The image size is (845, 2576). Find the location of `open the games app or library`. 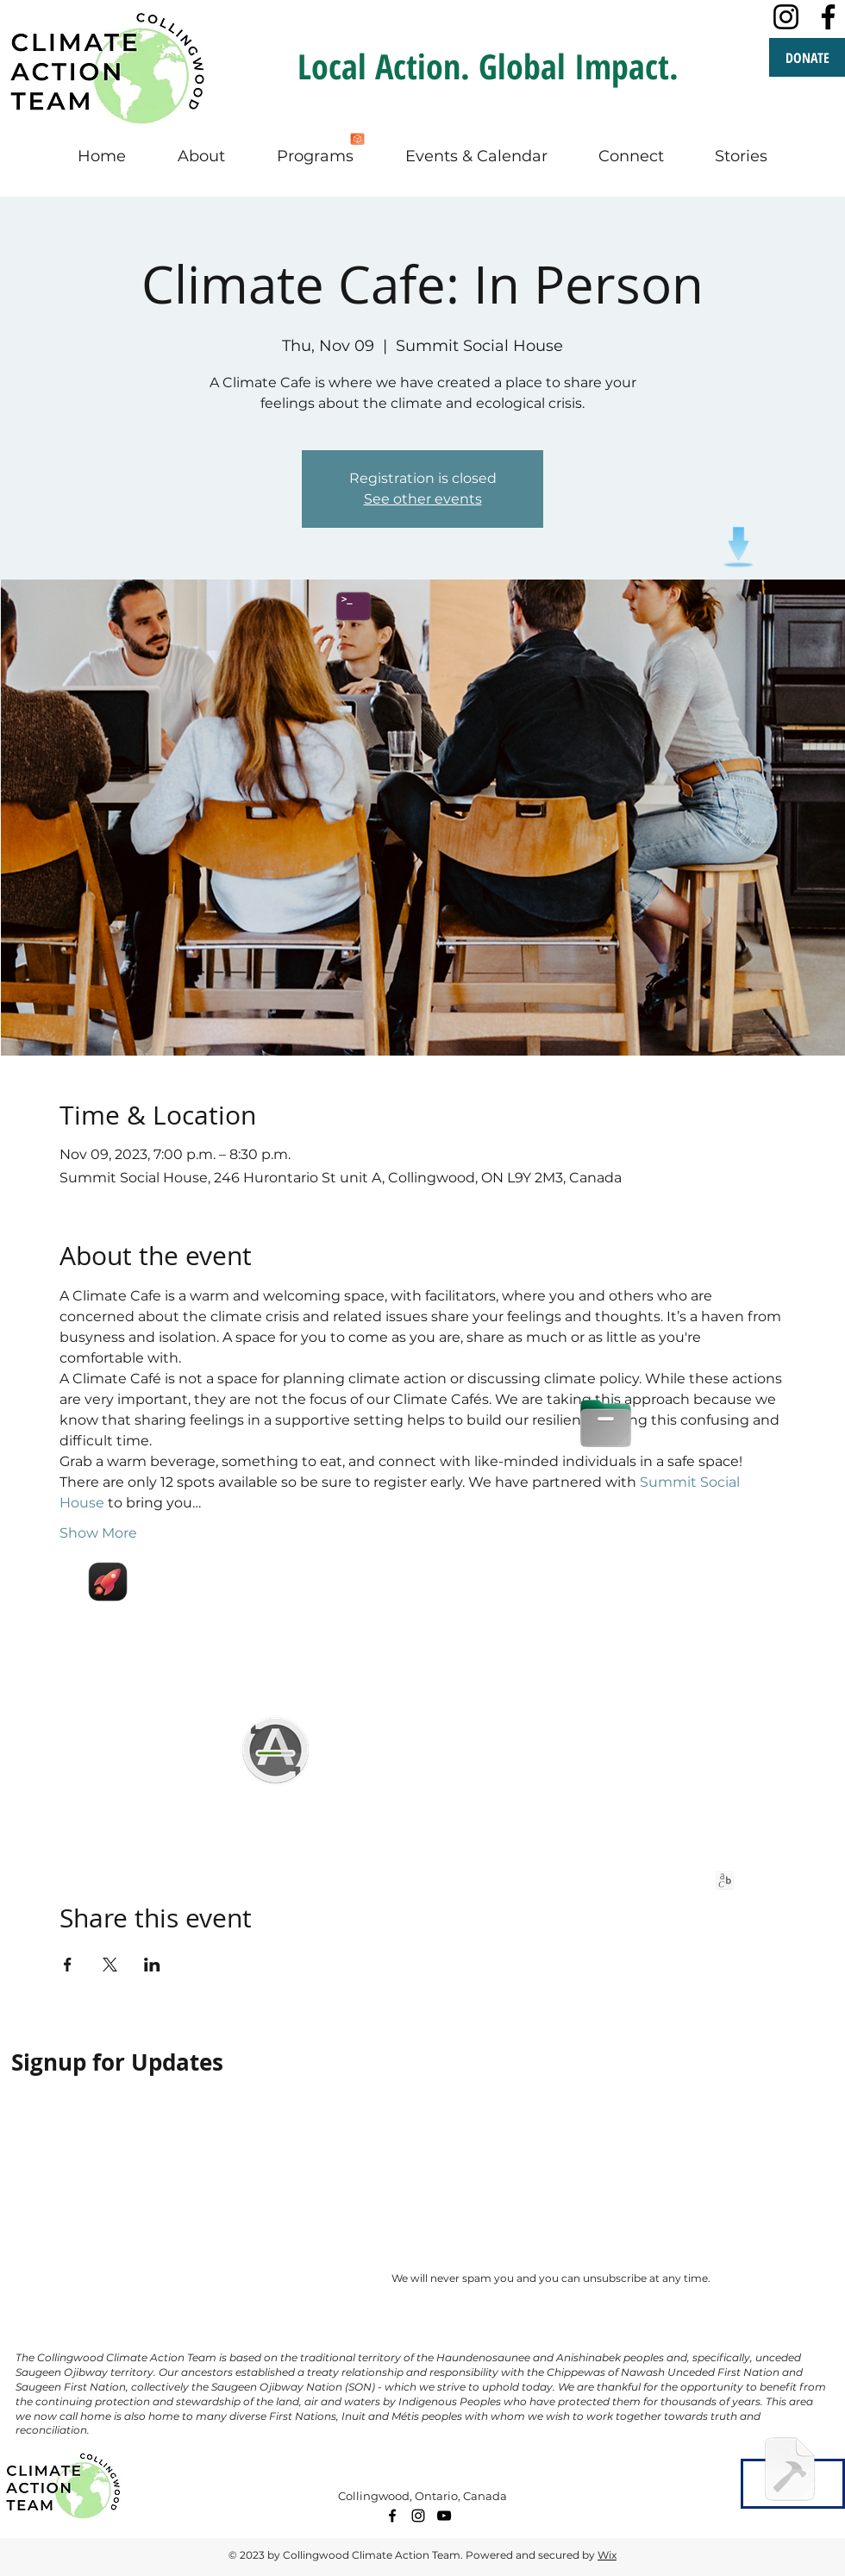

open the games app or library is located at coordinates (108, 1582).